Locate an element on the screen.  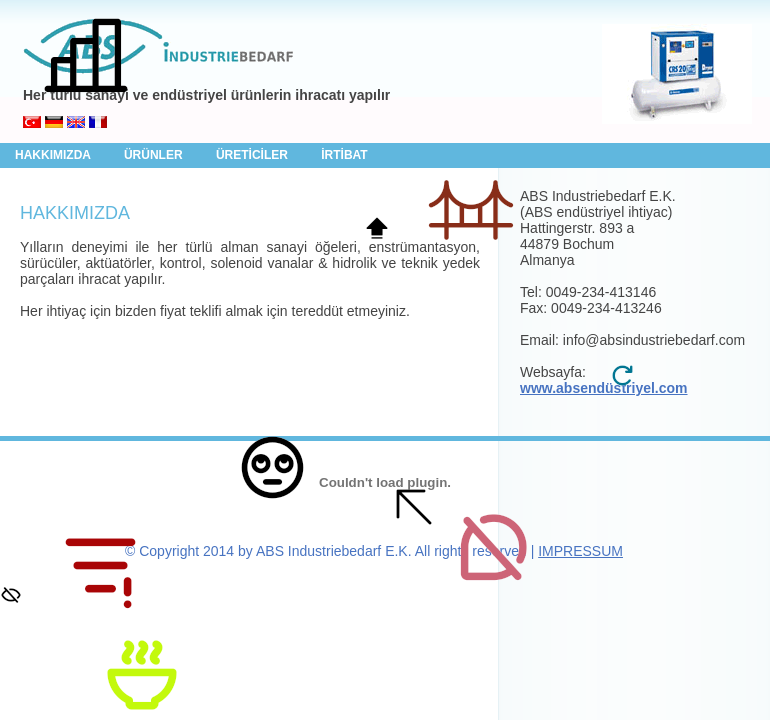
view analytics or statistics is located at coordinates (86, 57).